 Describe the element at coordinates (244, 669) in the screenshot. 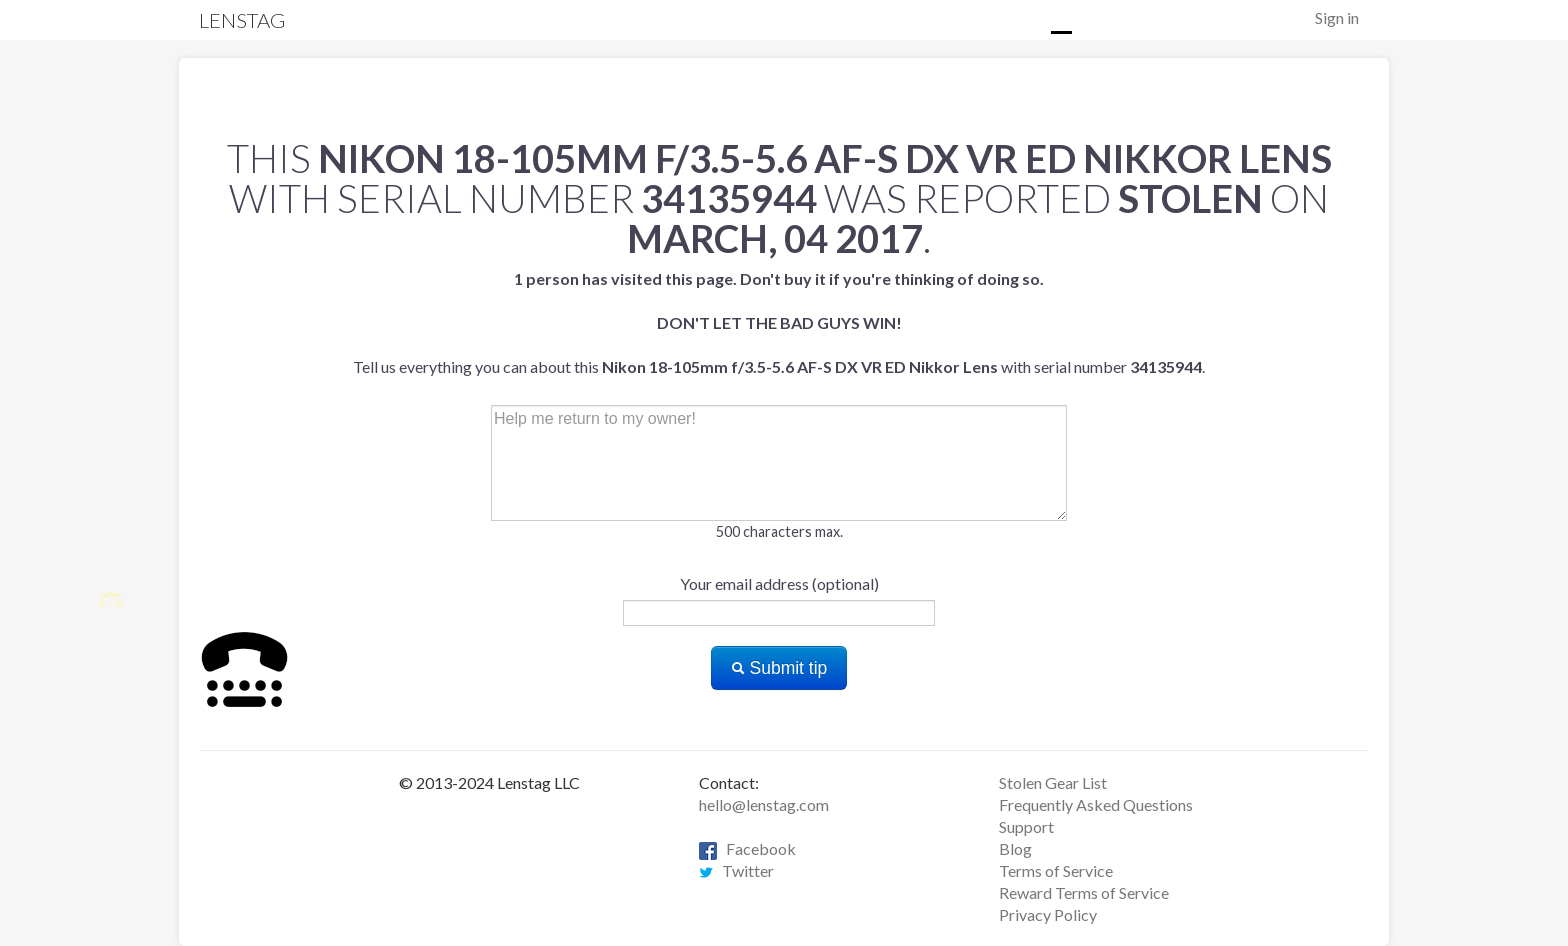

I see `enable tty/tdd accessibility for hearing-impaired calls` at that location.